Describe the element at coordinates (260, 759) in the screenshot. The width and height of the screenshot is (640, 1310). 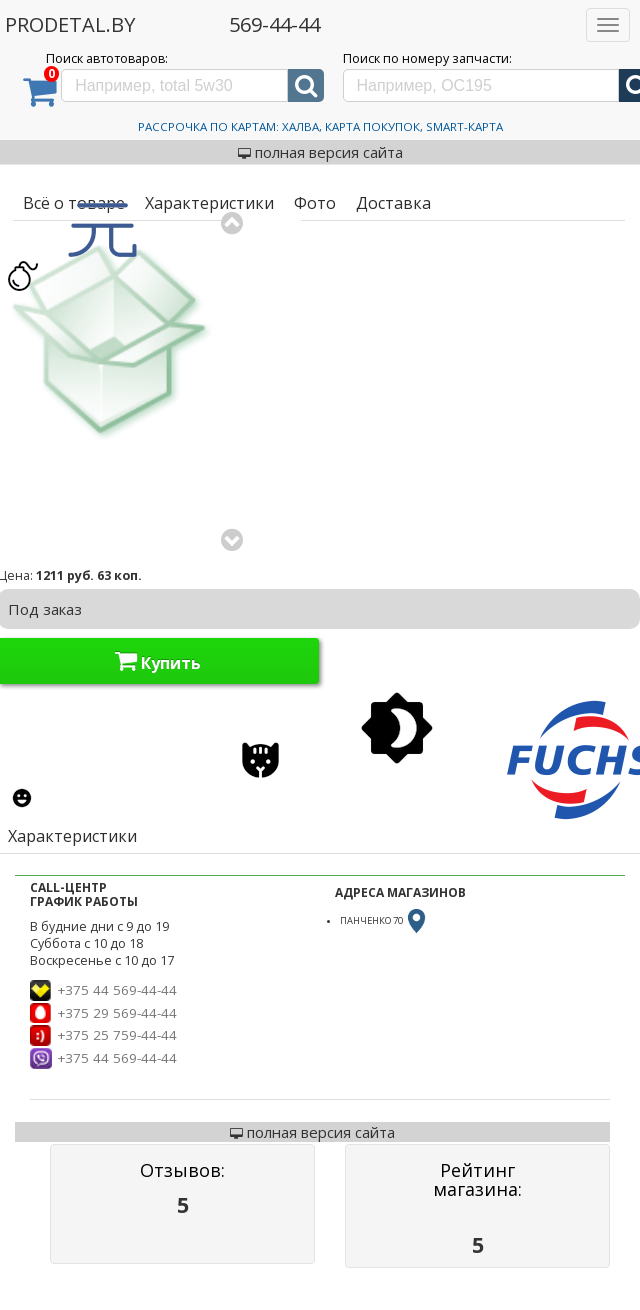
I see `access pet-related features or settings` at that location.